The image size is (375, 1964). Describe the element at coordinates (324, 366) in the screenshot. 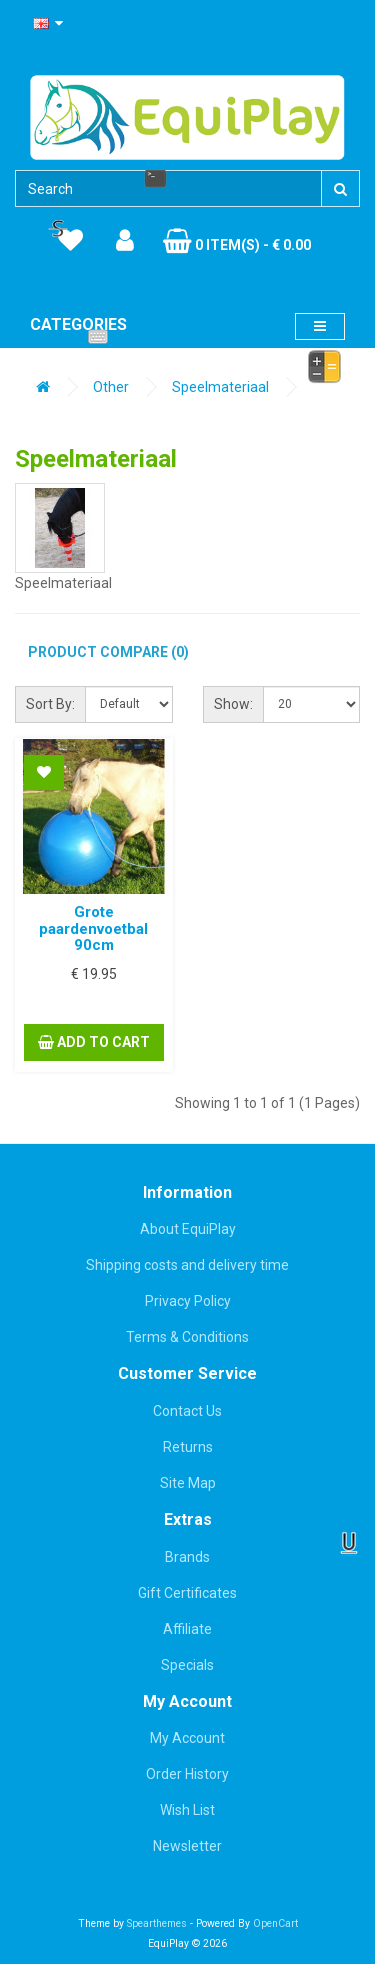

I see `open the calculator app` at that location.